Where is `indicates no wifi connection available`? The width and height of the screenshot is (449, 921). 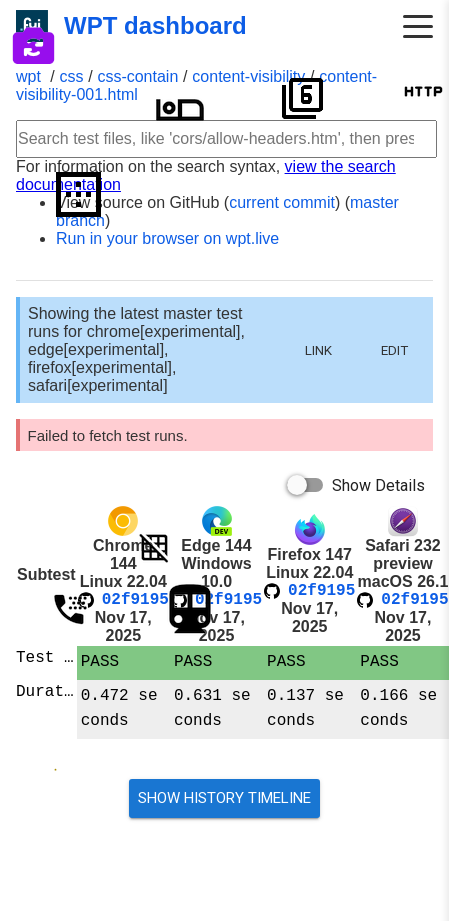
indicates no wifi connection available is located at coordinates (55, 763).